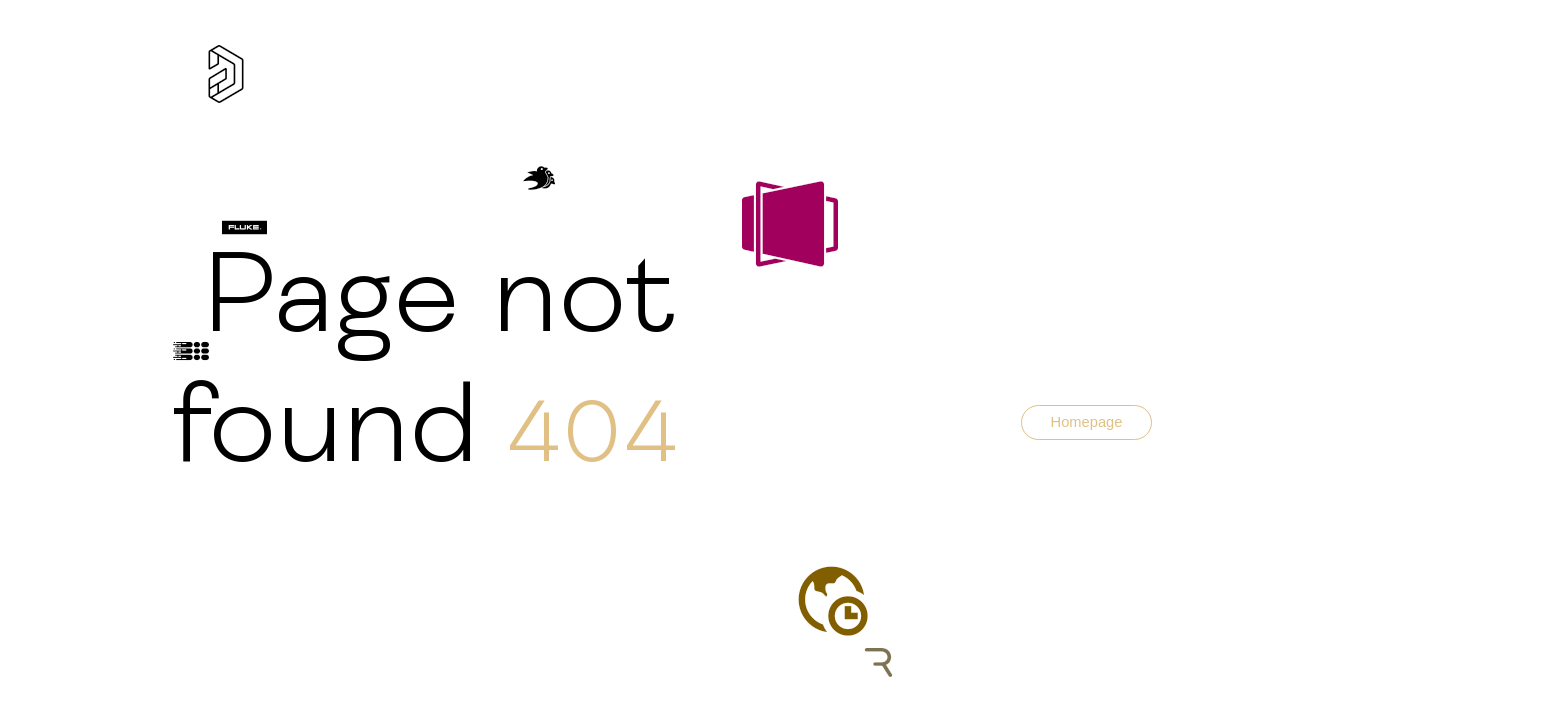 This screenshot has height=720, width=1568. What do you see at coordinates (539, 178) in the screenshot?
I see `bevy game engine logo` at bounding box center [539, 178].